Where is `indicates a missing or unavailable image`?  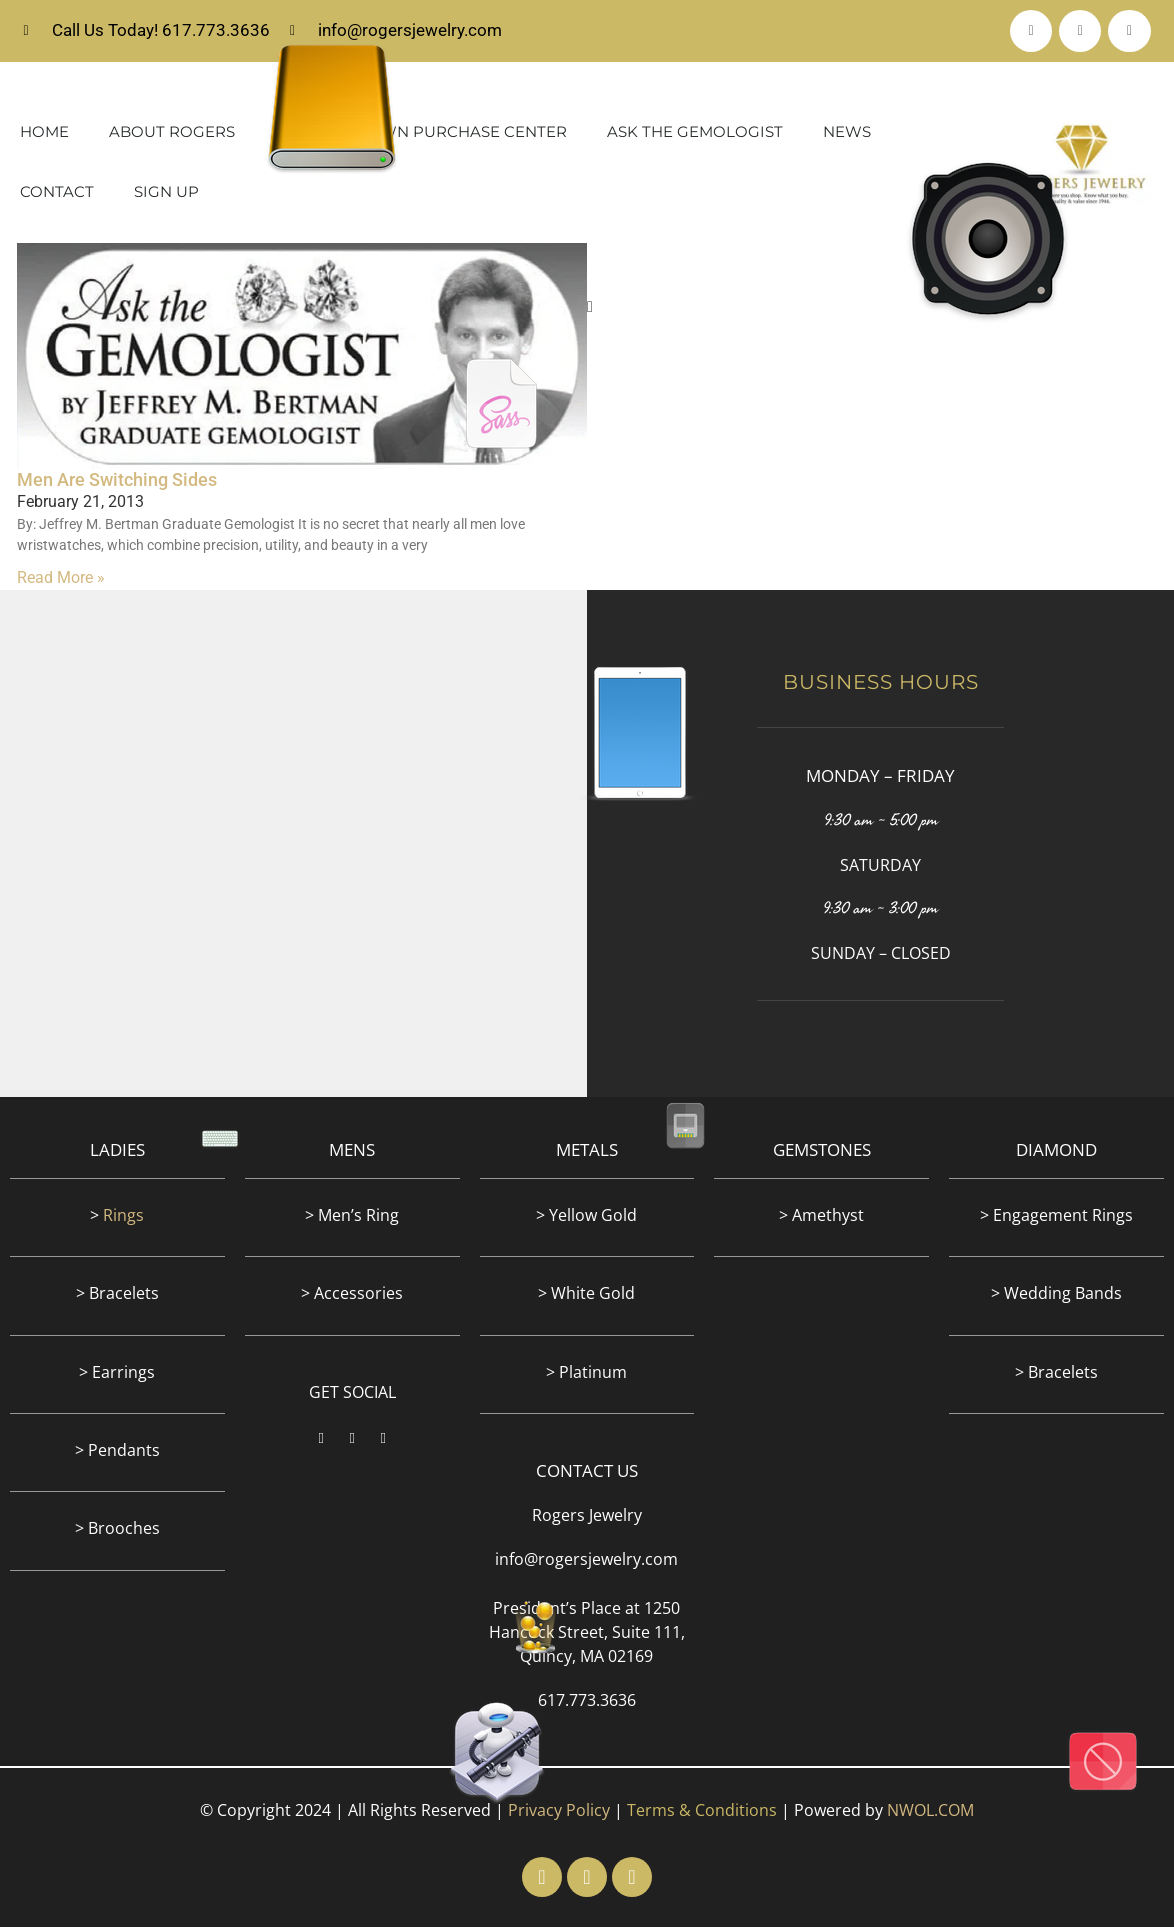 indicates a missing or unavailable image is located at coordinates (1103, 1759).